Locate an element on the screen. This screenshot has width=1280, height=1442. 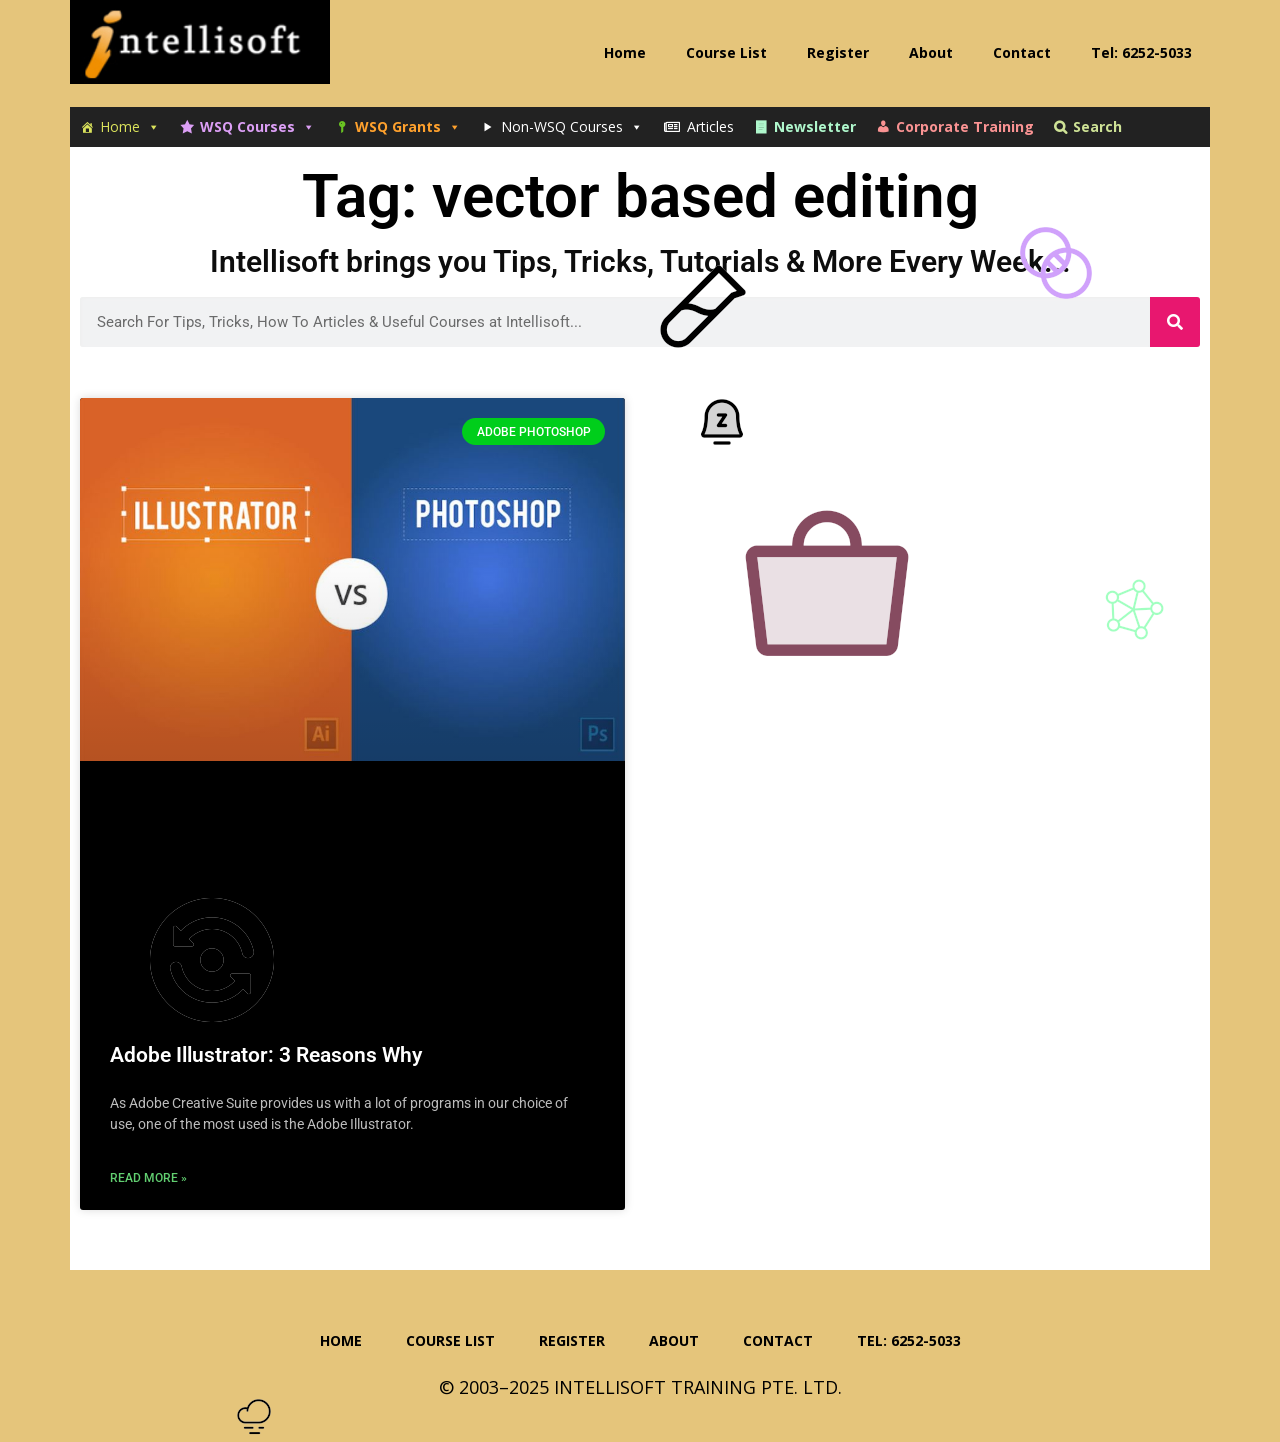
mute notifications while sleeping is located at coordinates (722, 422).